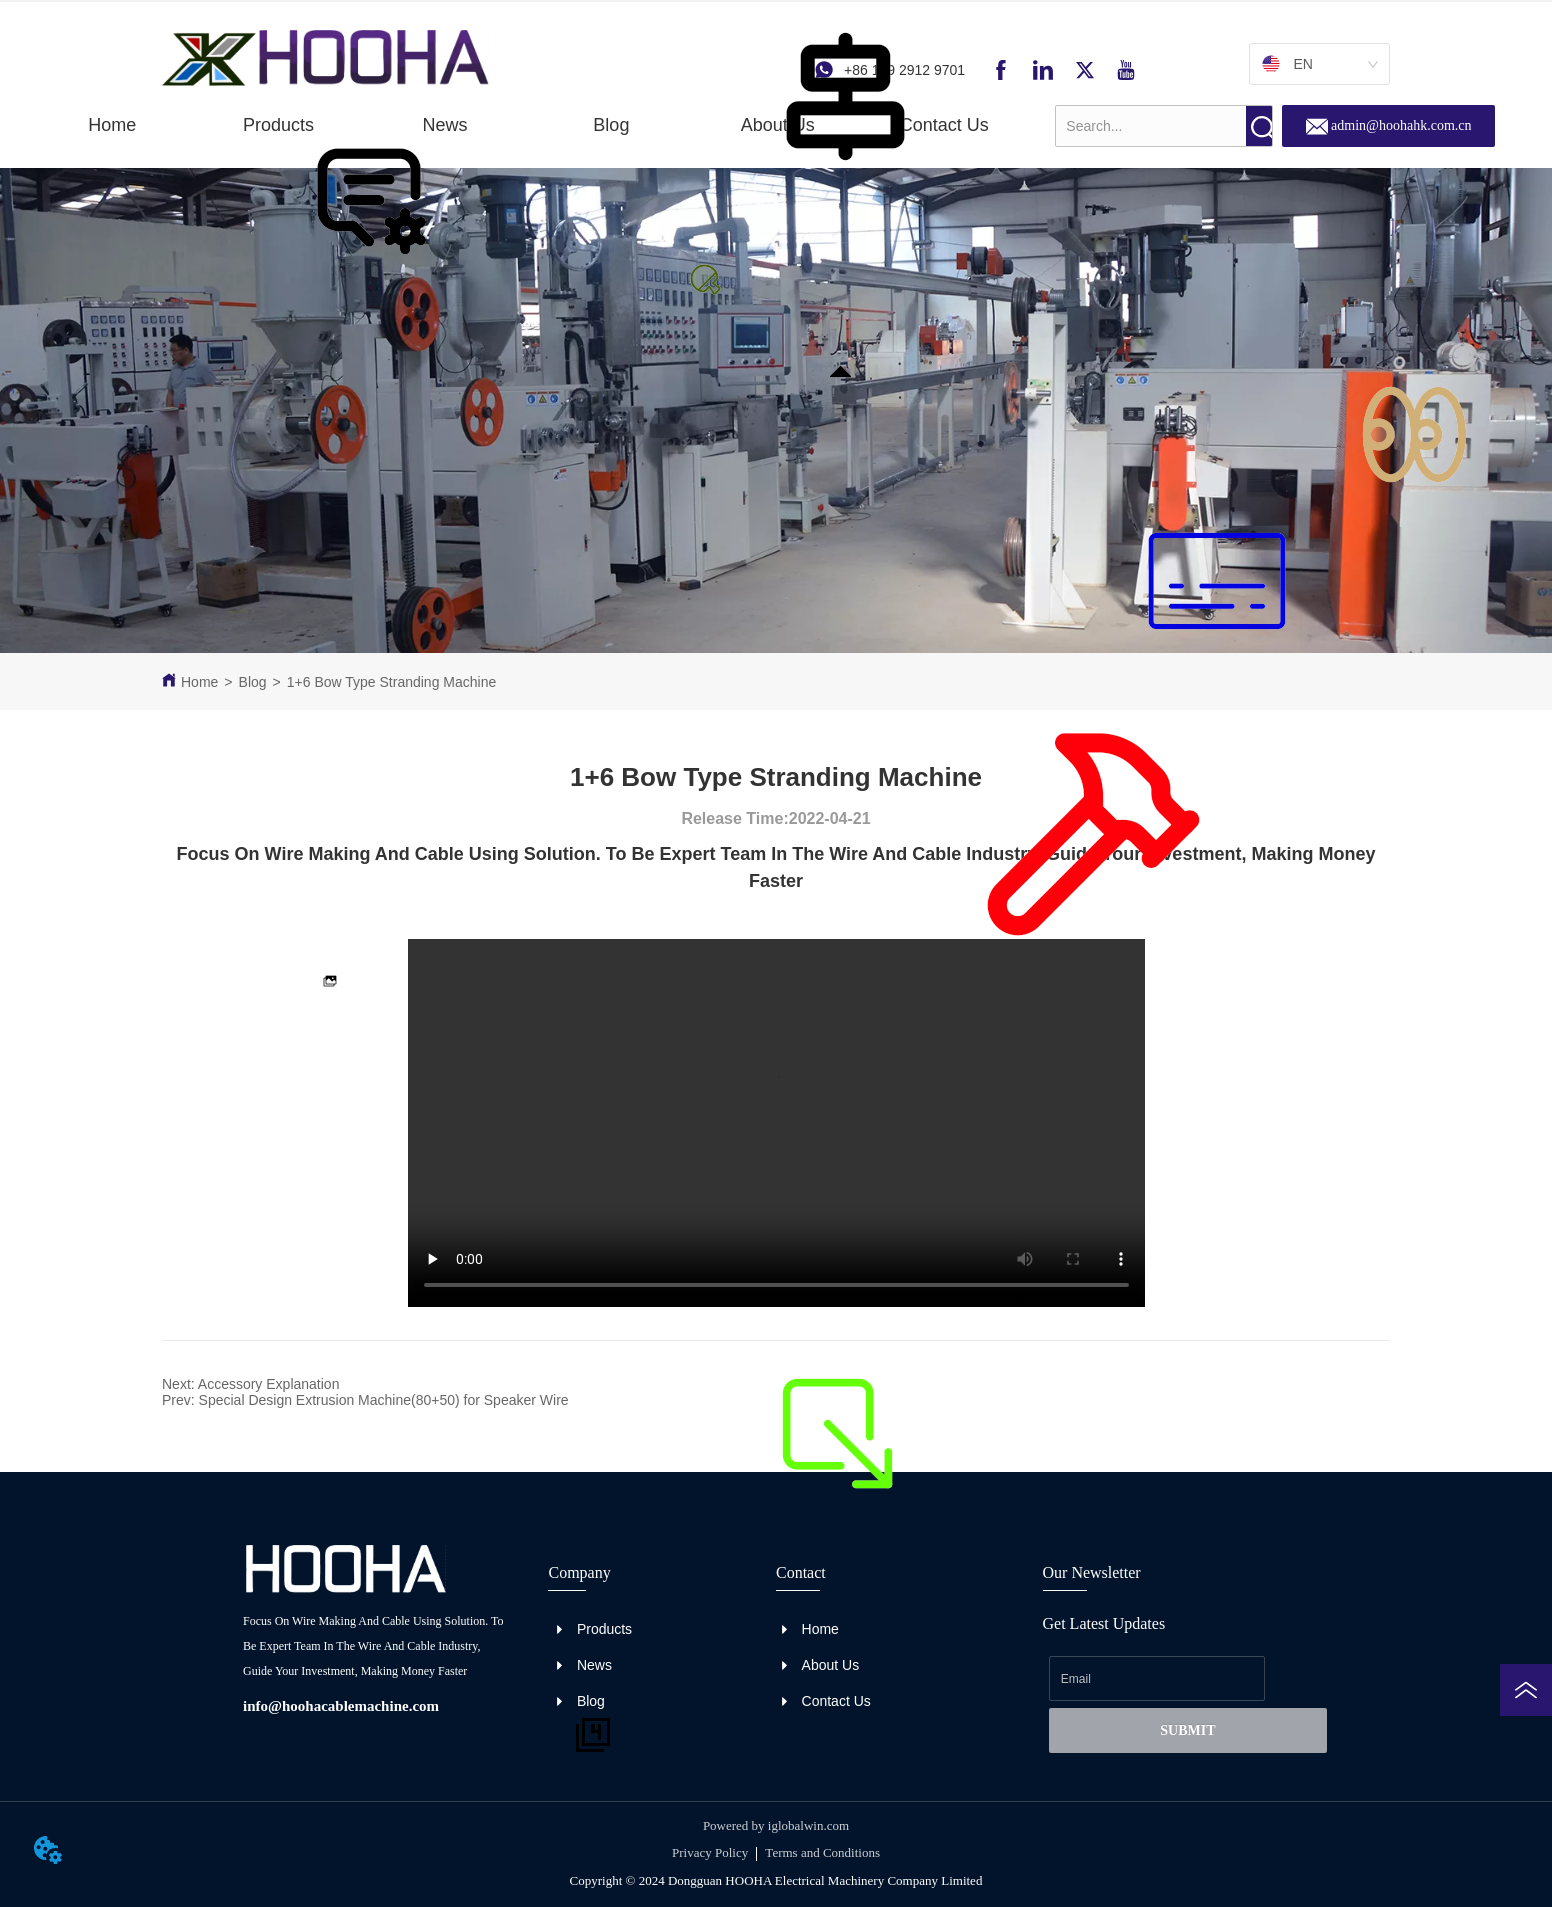 The height and width of the screenshot is (1907, 1552). I want to click on enable subtitles or closed captions, so click(1217, 581).